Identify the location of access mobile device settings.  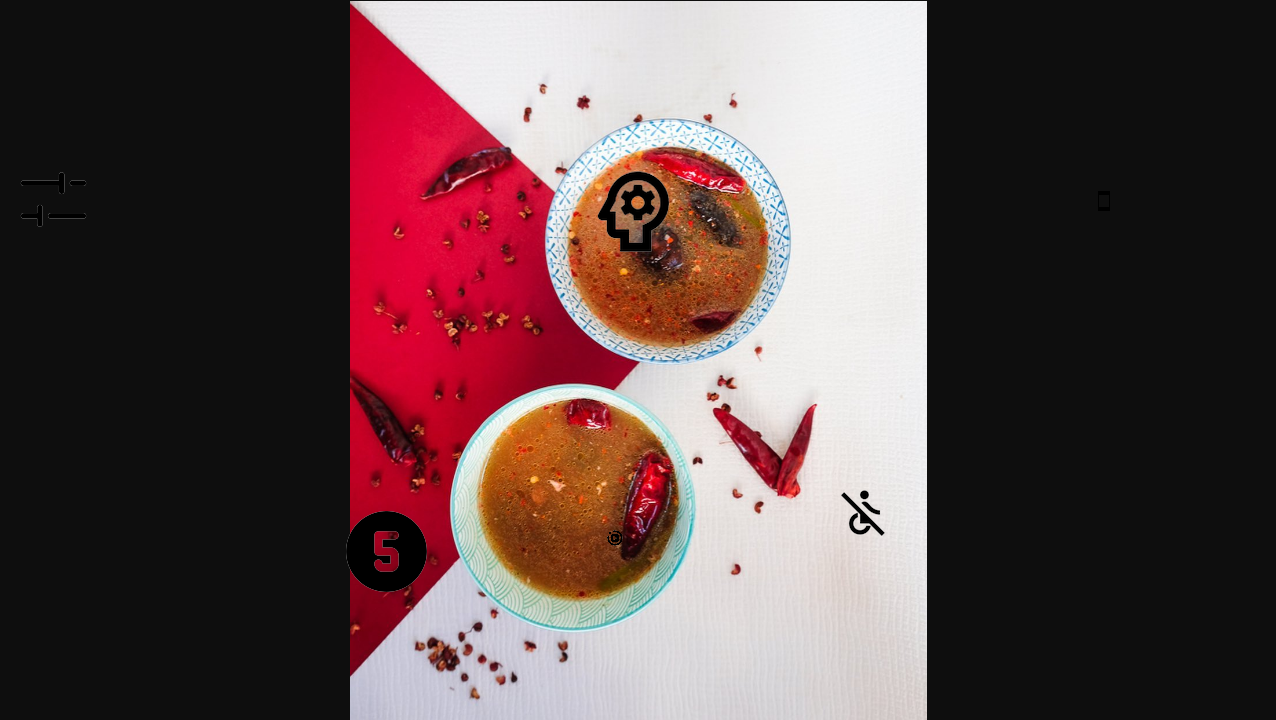
(1104, 201).